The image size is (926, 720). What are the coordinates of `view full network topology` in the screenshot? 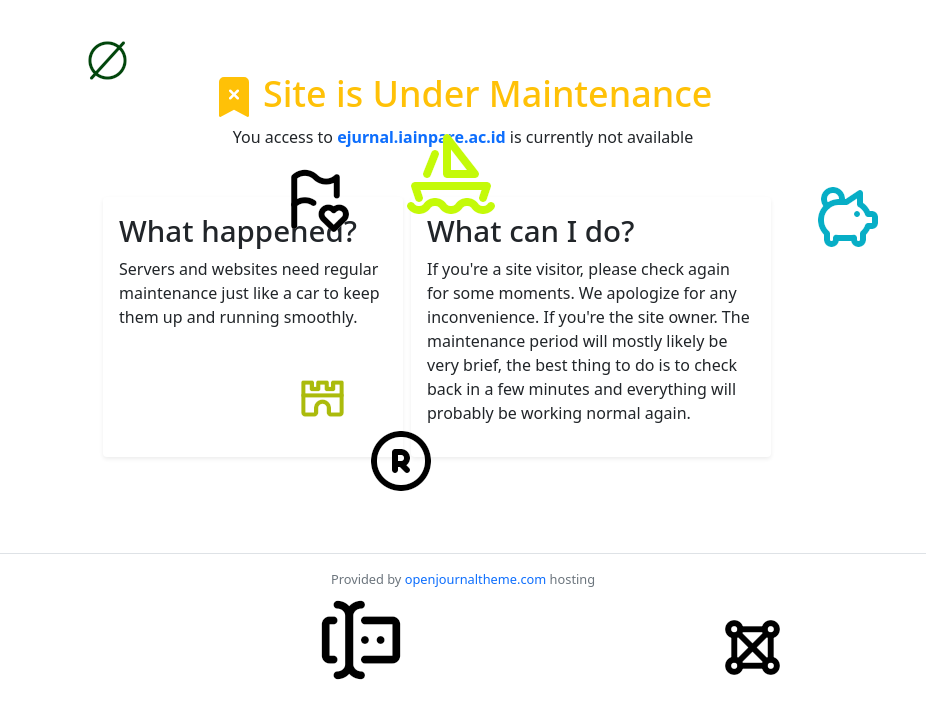 It's located at (752, 647).